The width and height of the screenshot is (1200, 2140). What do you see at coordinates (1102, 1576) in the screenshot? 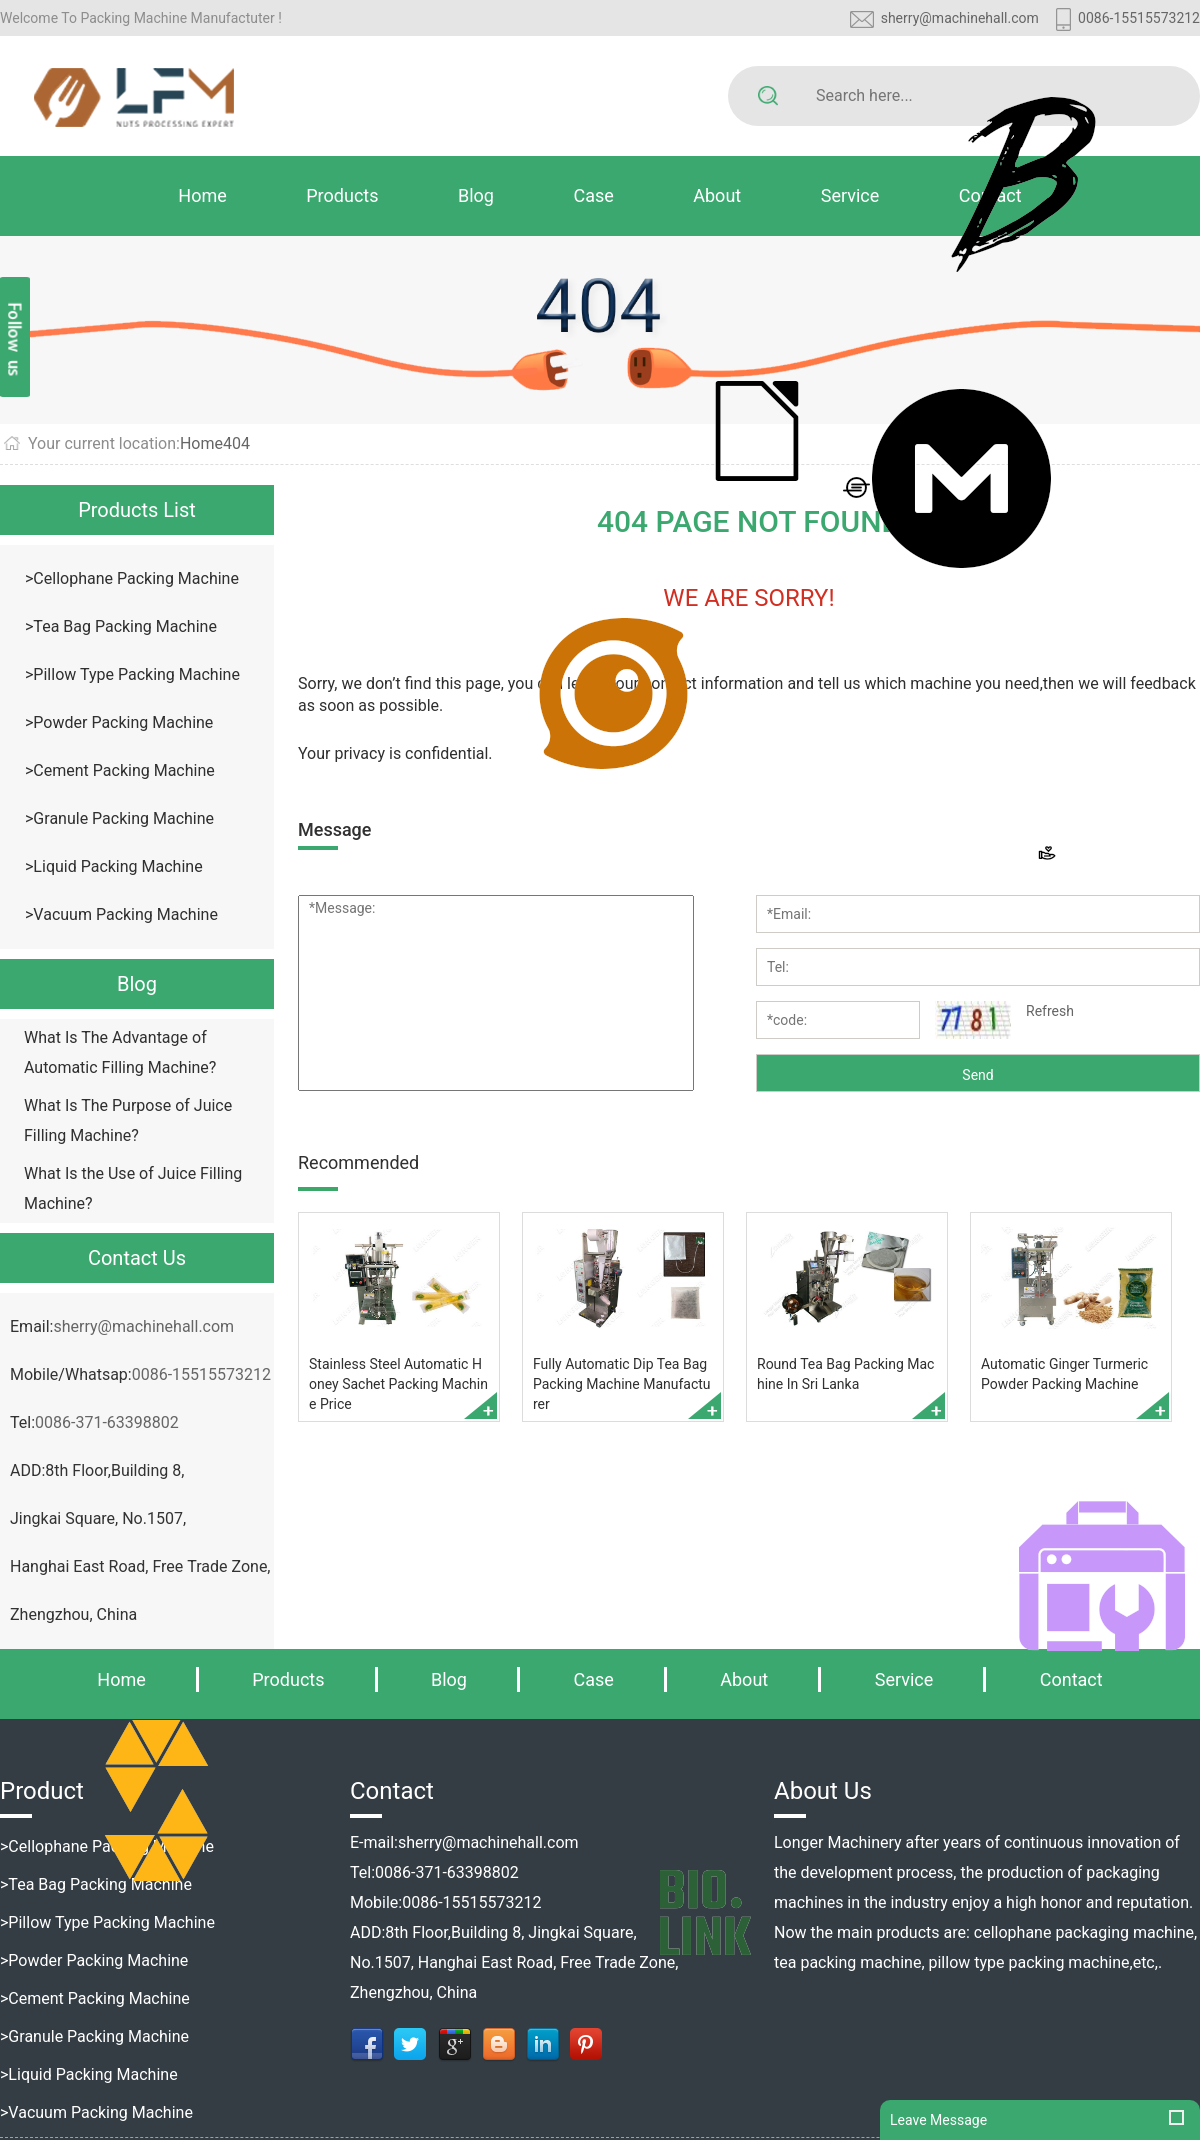
I see `open Google Search Console` at bounding box center [1102, 1576].